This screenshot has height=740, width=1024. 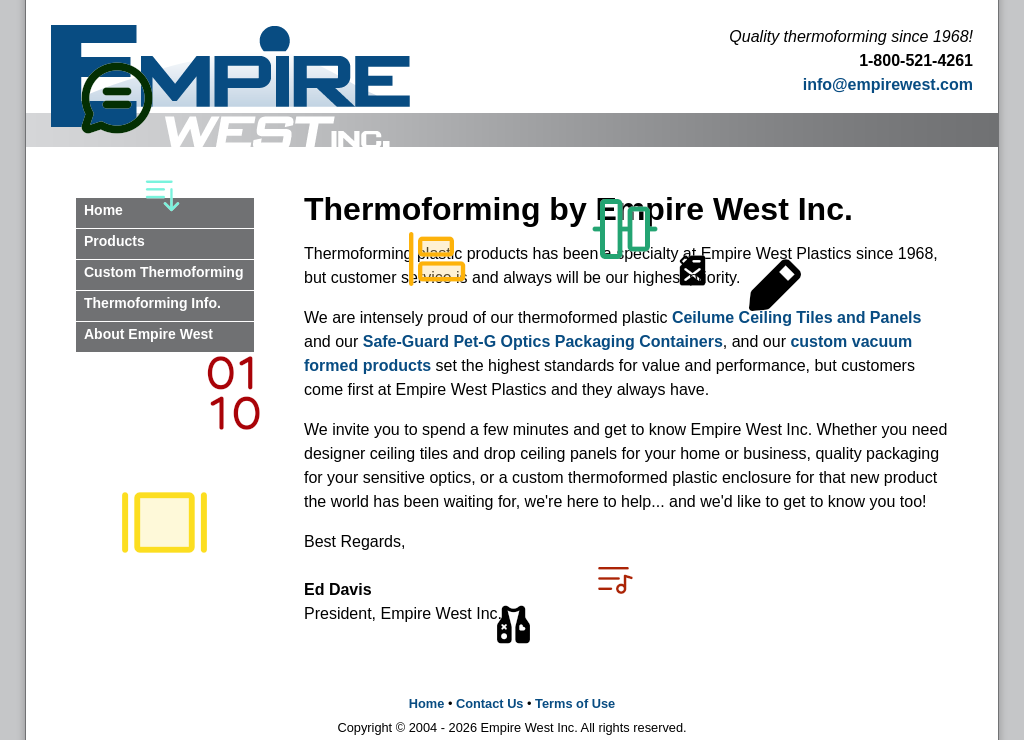 I want to click on start a slideshow presentation, so click(x=164, y=522).